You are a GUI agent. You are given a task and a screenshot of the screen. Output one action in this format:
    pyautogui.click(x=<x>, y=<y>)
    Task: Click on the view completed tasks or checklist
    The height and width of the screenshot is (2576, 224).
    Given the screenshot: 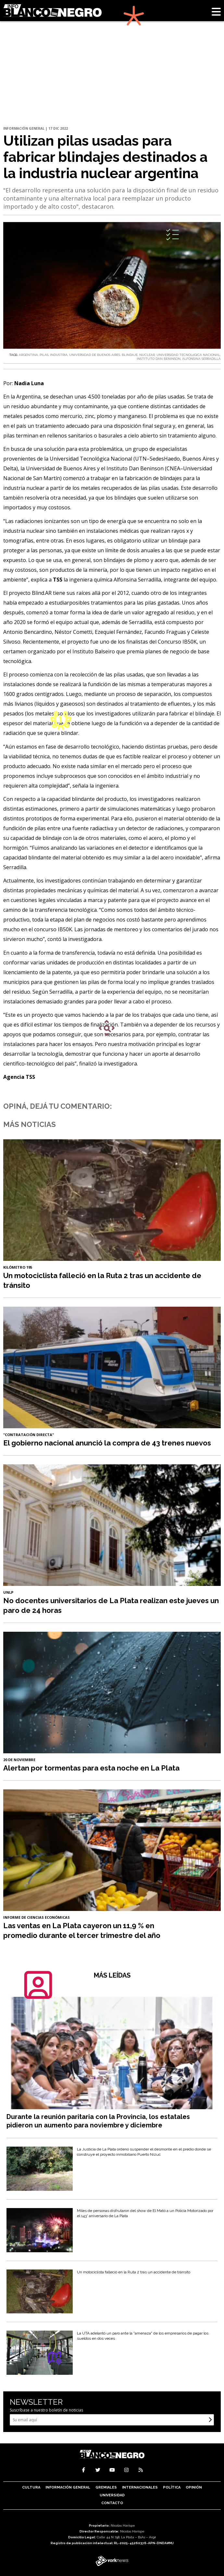 What is the action you would take?
    pyautogui.click(x=172, y=234)
    